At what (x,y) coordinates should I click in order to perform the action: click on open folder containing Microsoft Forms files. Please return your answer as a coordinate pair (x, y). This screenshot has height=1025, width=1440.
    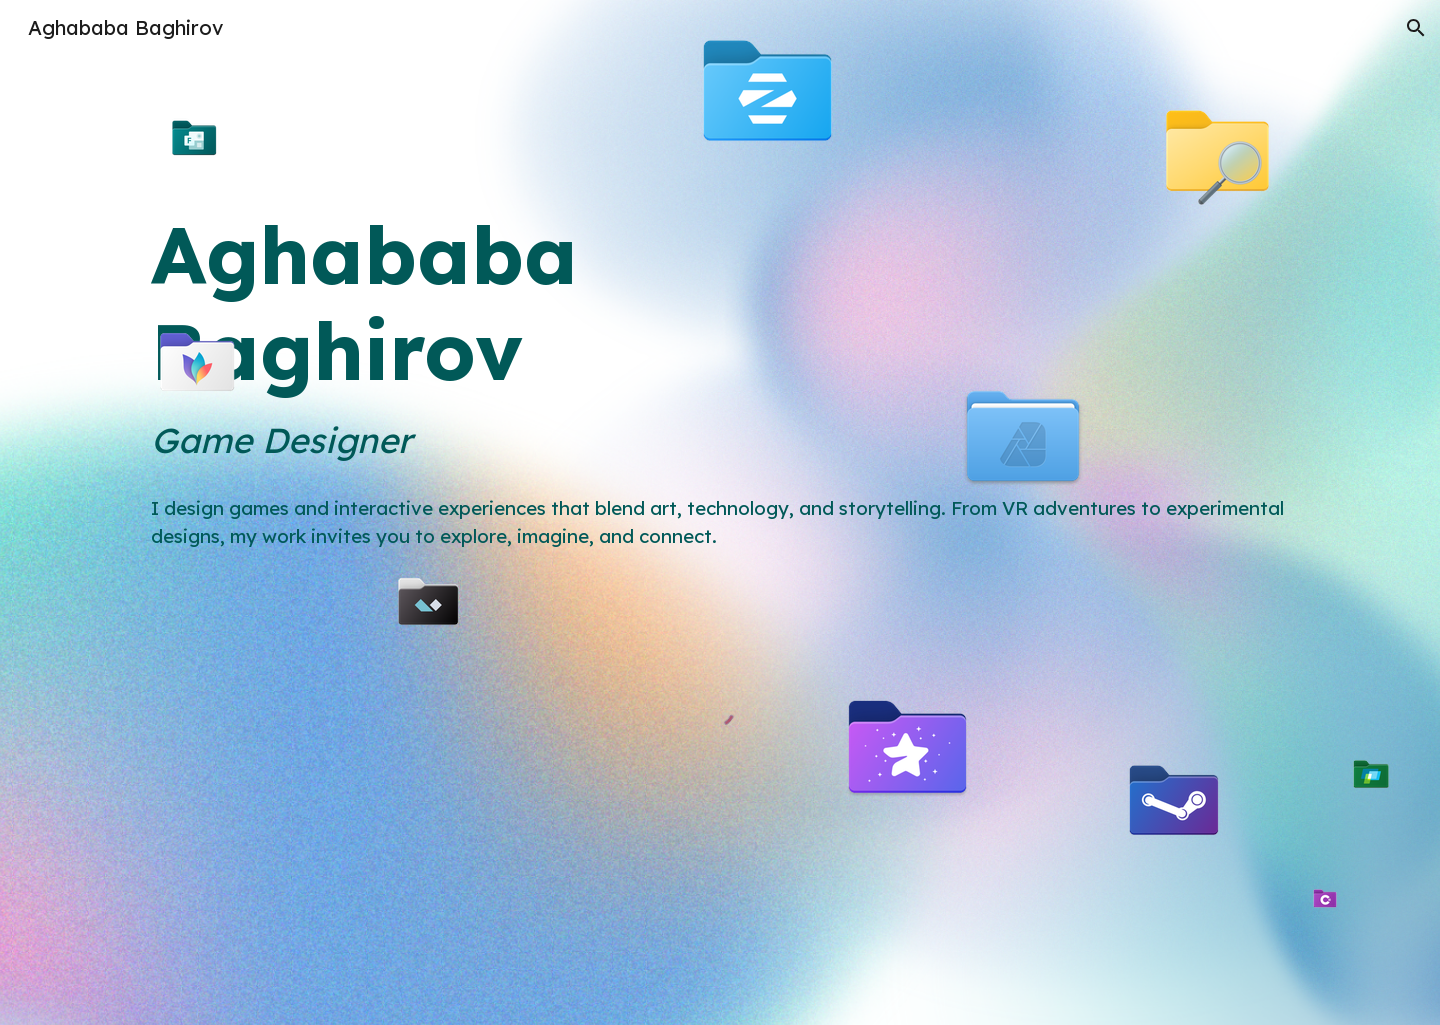
    Looking at the image, I should click on (194, 139).